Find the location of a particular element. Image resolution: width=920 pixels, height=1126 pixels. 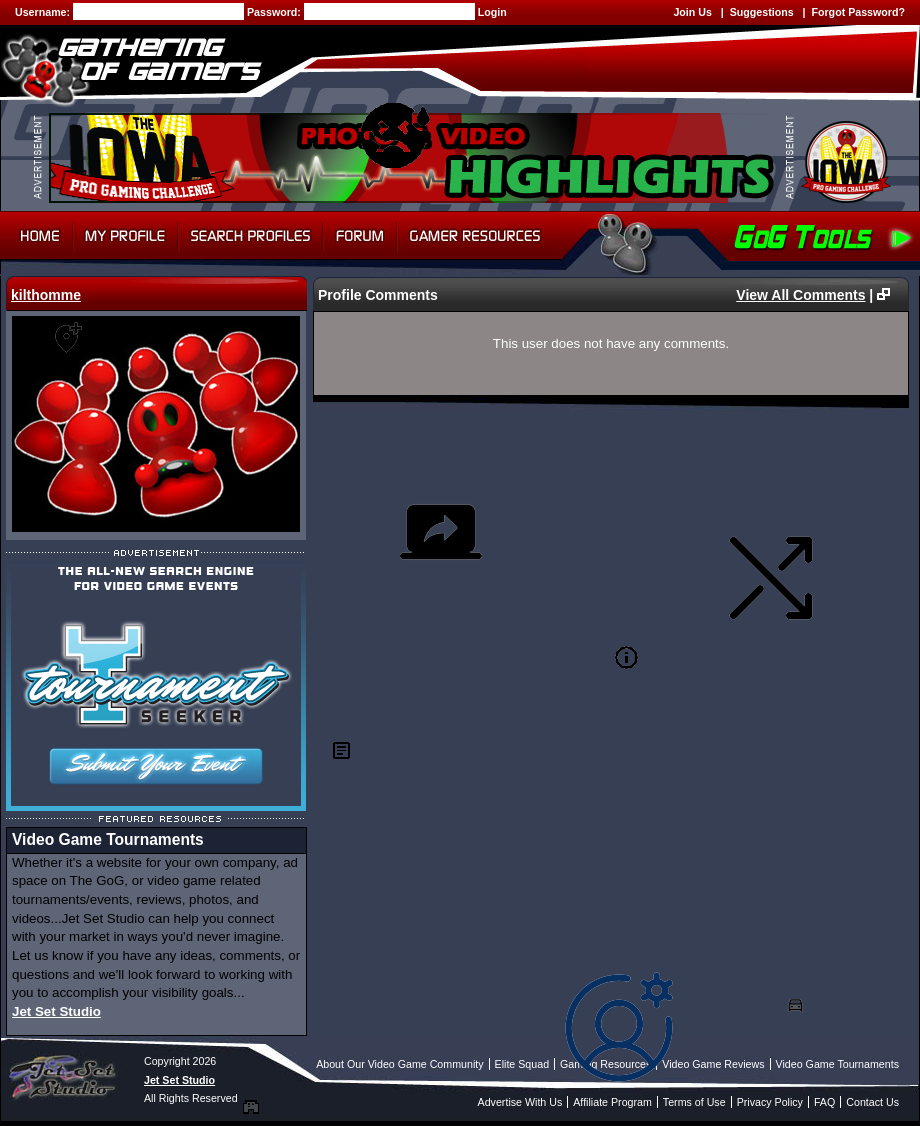

find nearby convenience stores is located at coordinates (251, 1107).